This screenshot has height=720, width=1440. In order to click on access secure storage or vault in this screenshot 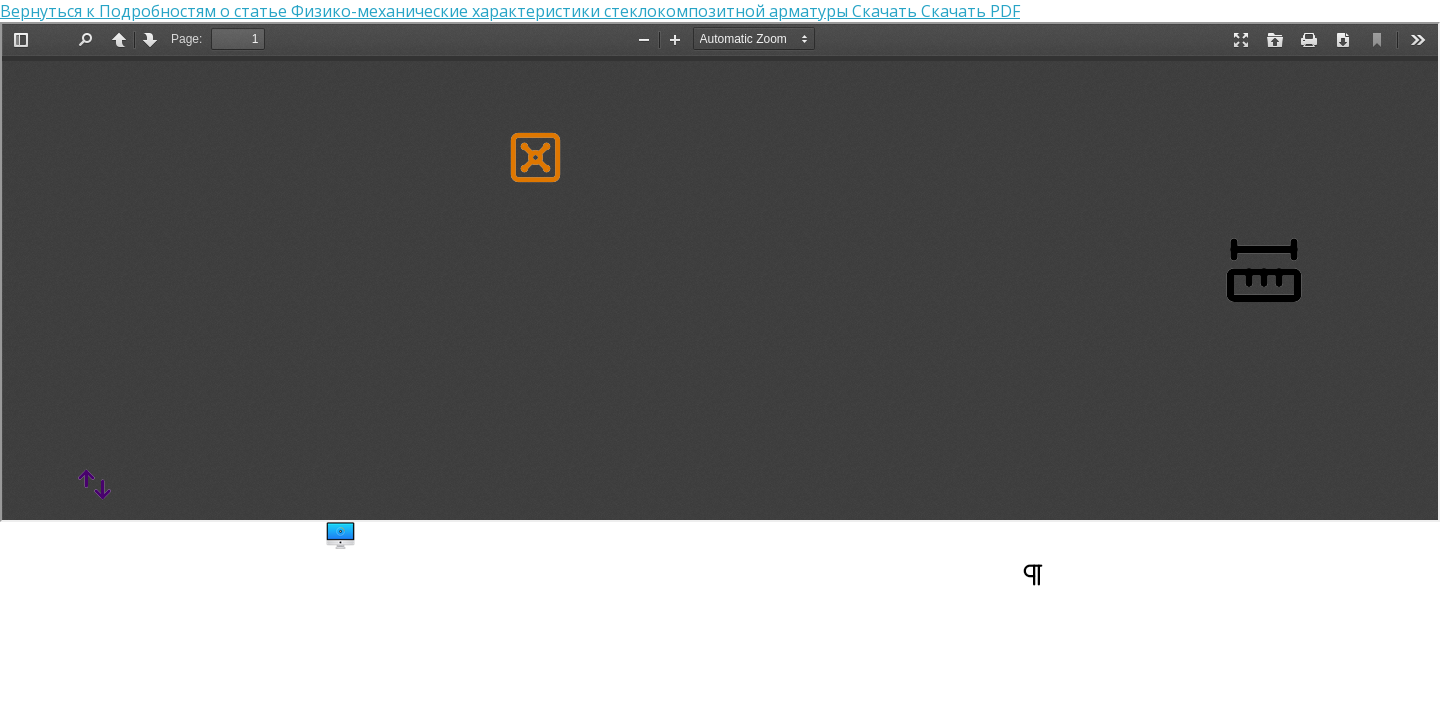, I will do `click(535, 157)`.